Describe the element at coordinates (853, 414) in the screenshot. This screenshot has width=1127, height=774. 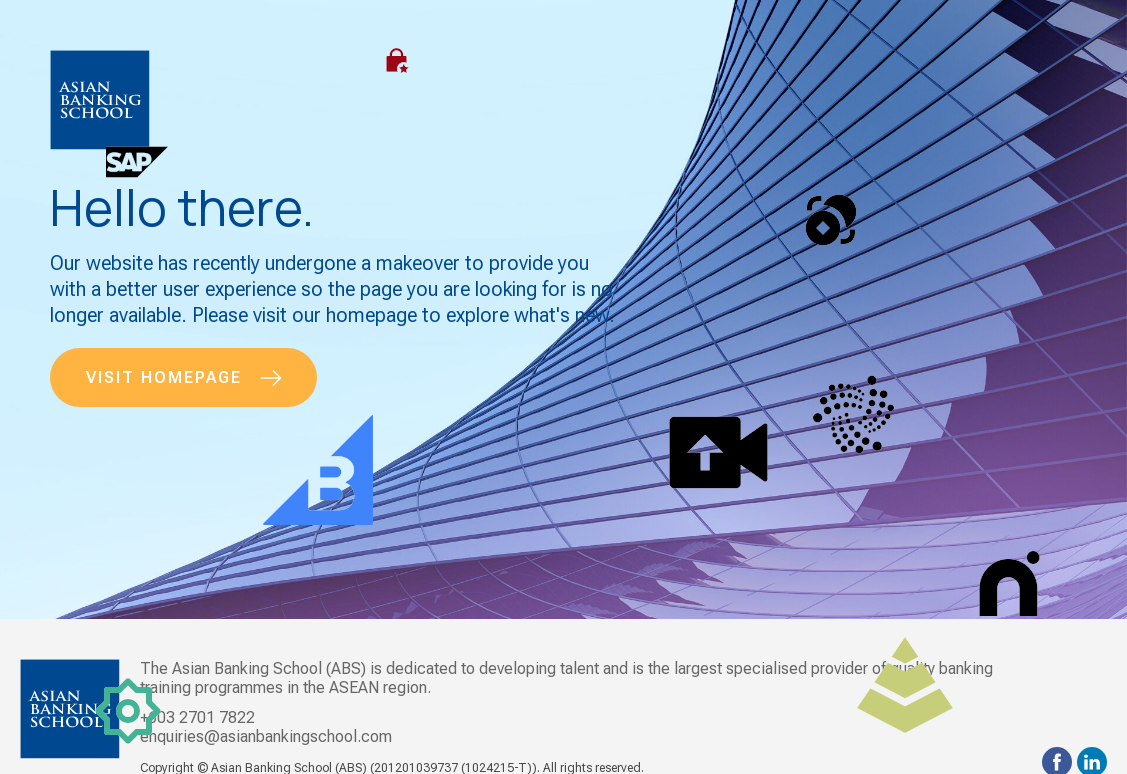
I see `IOTA cryptocurrency logo` at that location.